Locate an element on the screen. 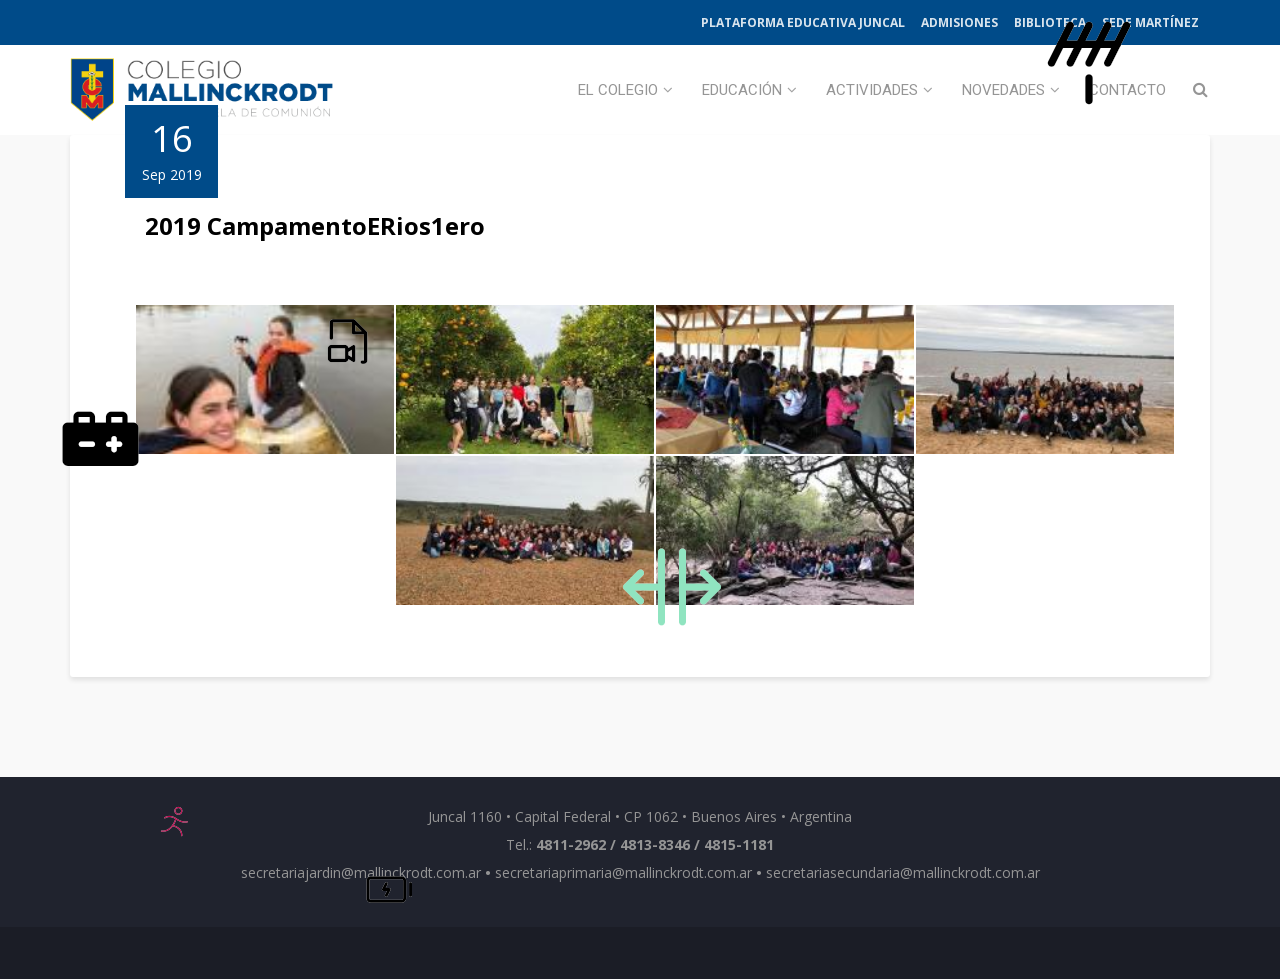 The width and height of the screenshot is (1280, 979). start a running or fitness activity is located at coordinates (175, 821).